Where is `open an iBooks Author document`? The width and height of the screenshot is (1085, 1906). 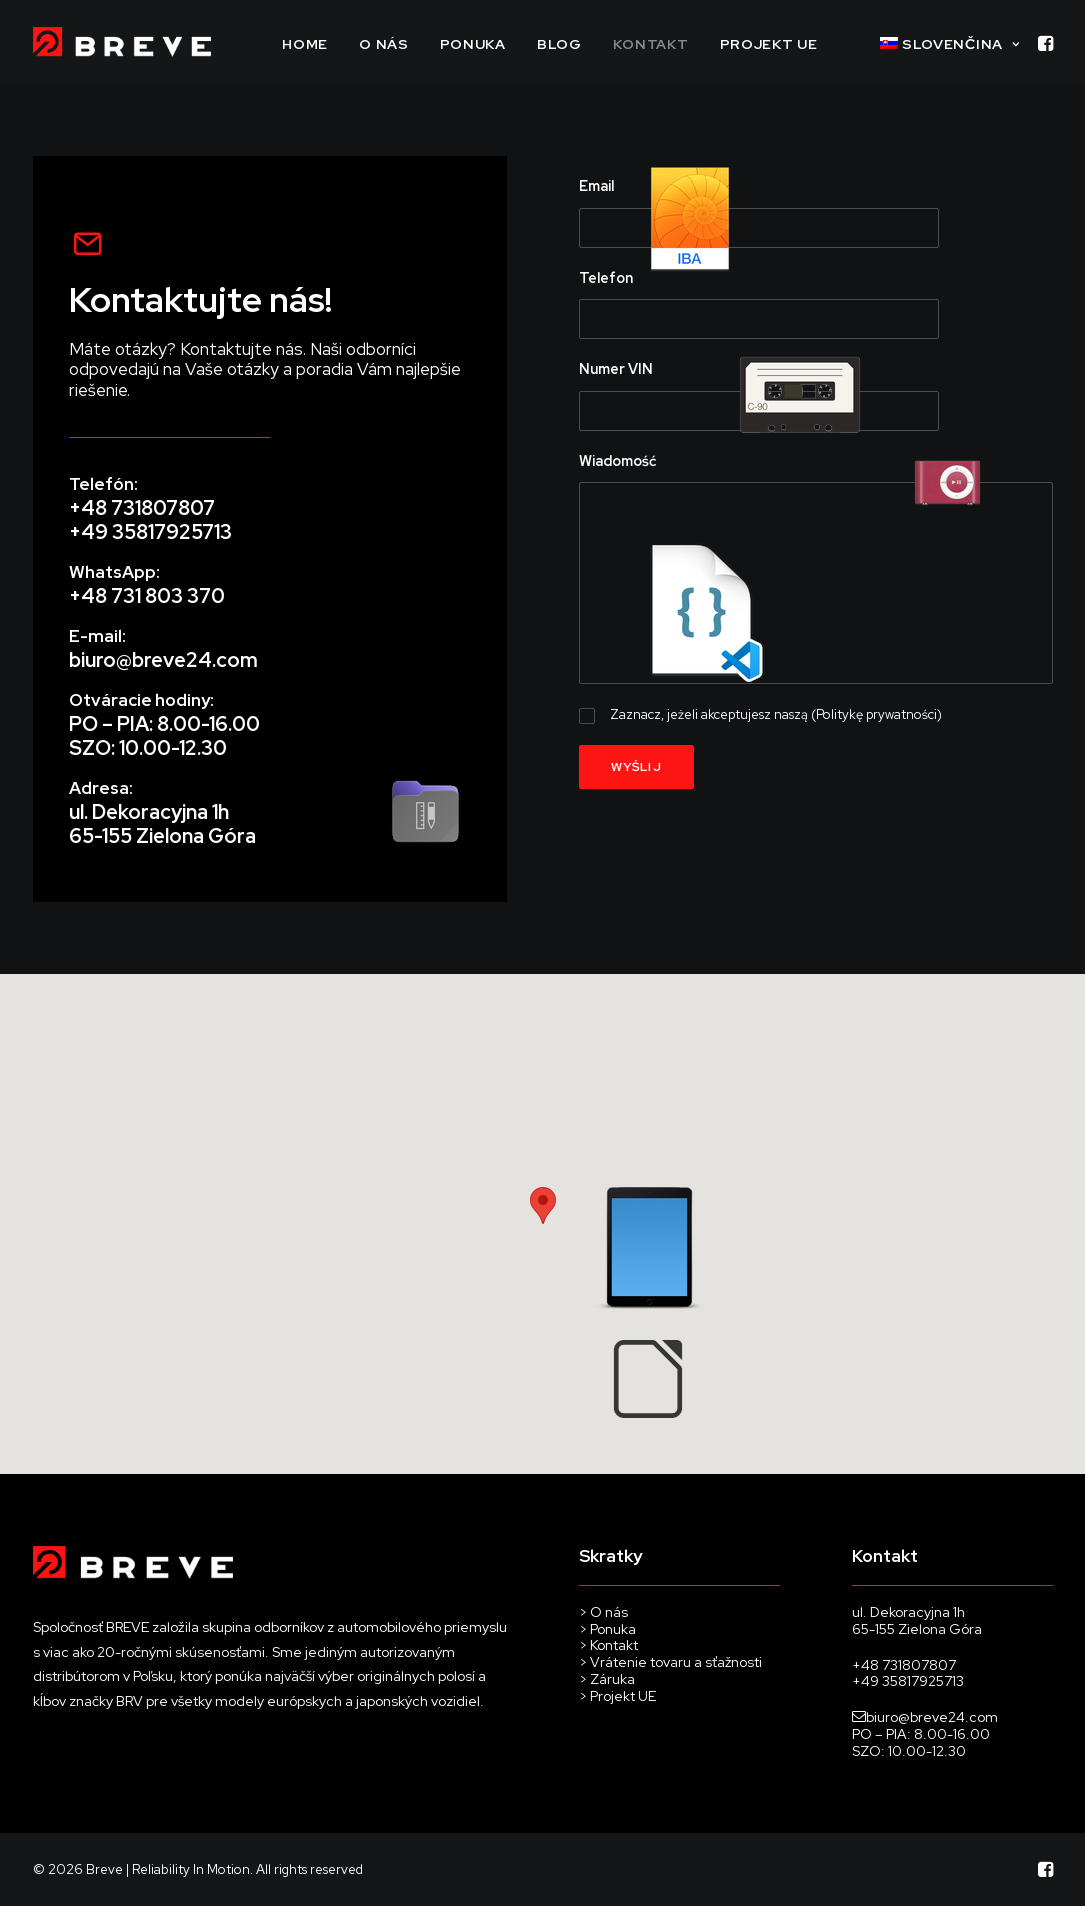
open an iBooks Author document is located at coordinates (690, 221).